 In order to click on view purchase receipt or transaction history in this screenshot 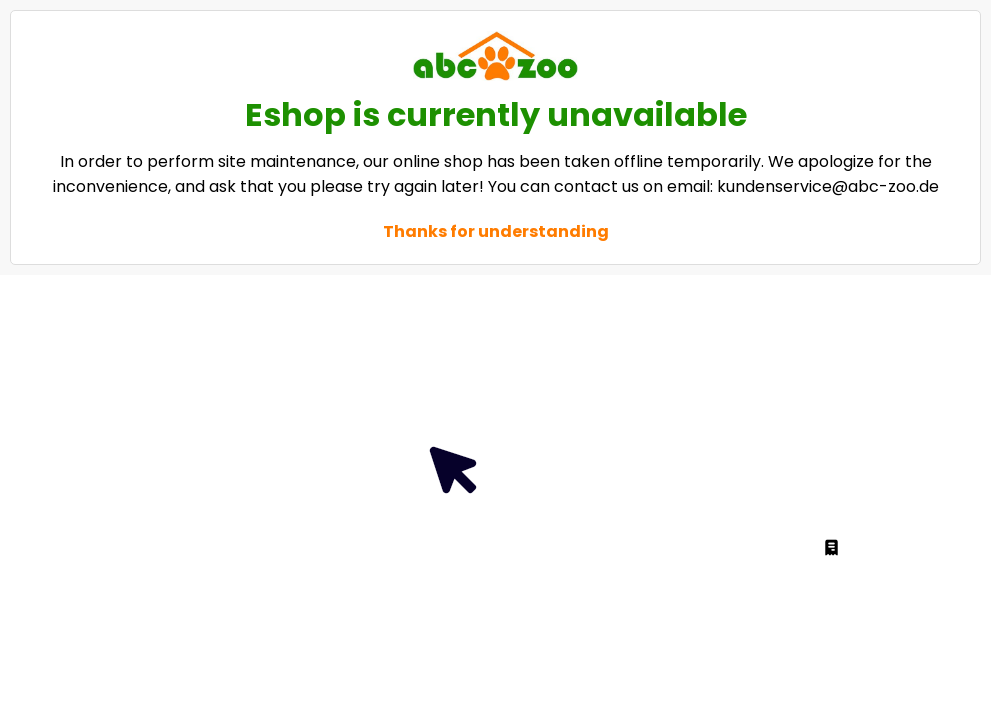, I will do `click(831, 547)`.